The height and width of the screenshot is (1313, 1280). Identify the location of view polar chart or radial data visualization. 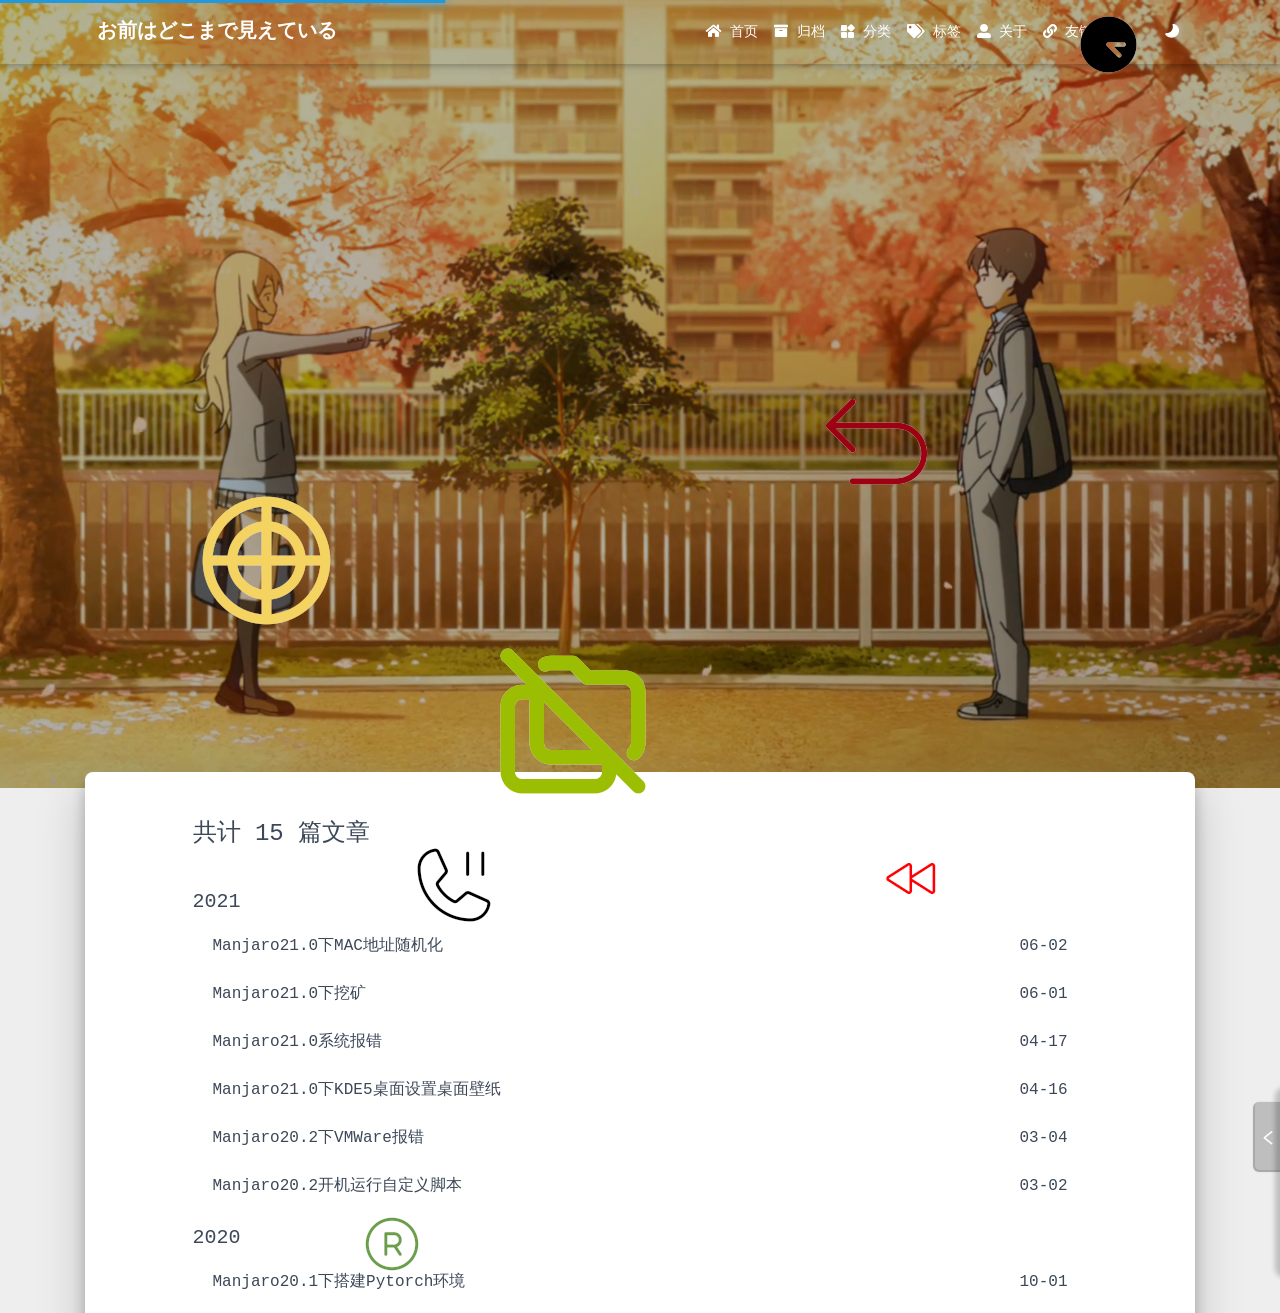
(266, 560).